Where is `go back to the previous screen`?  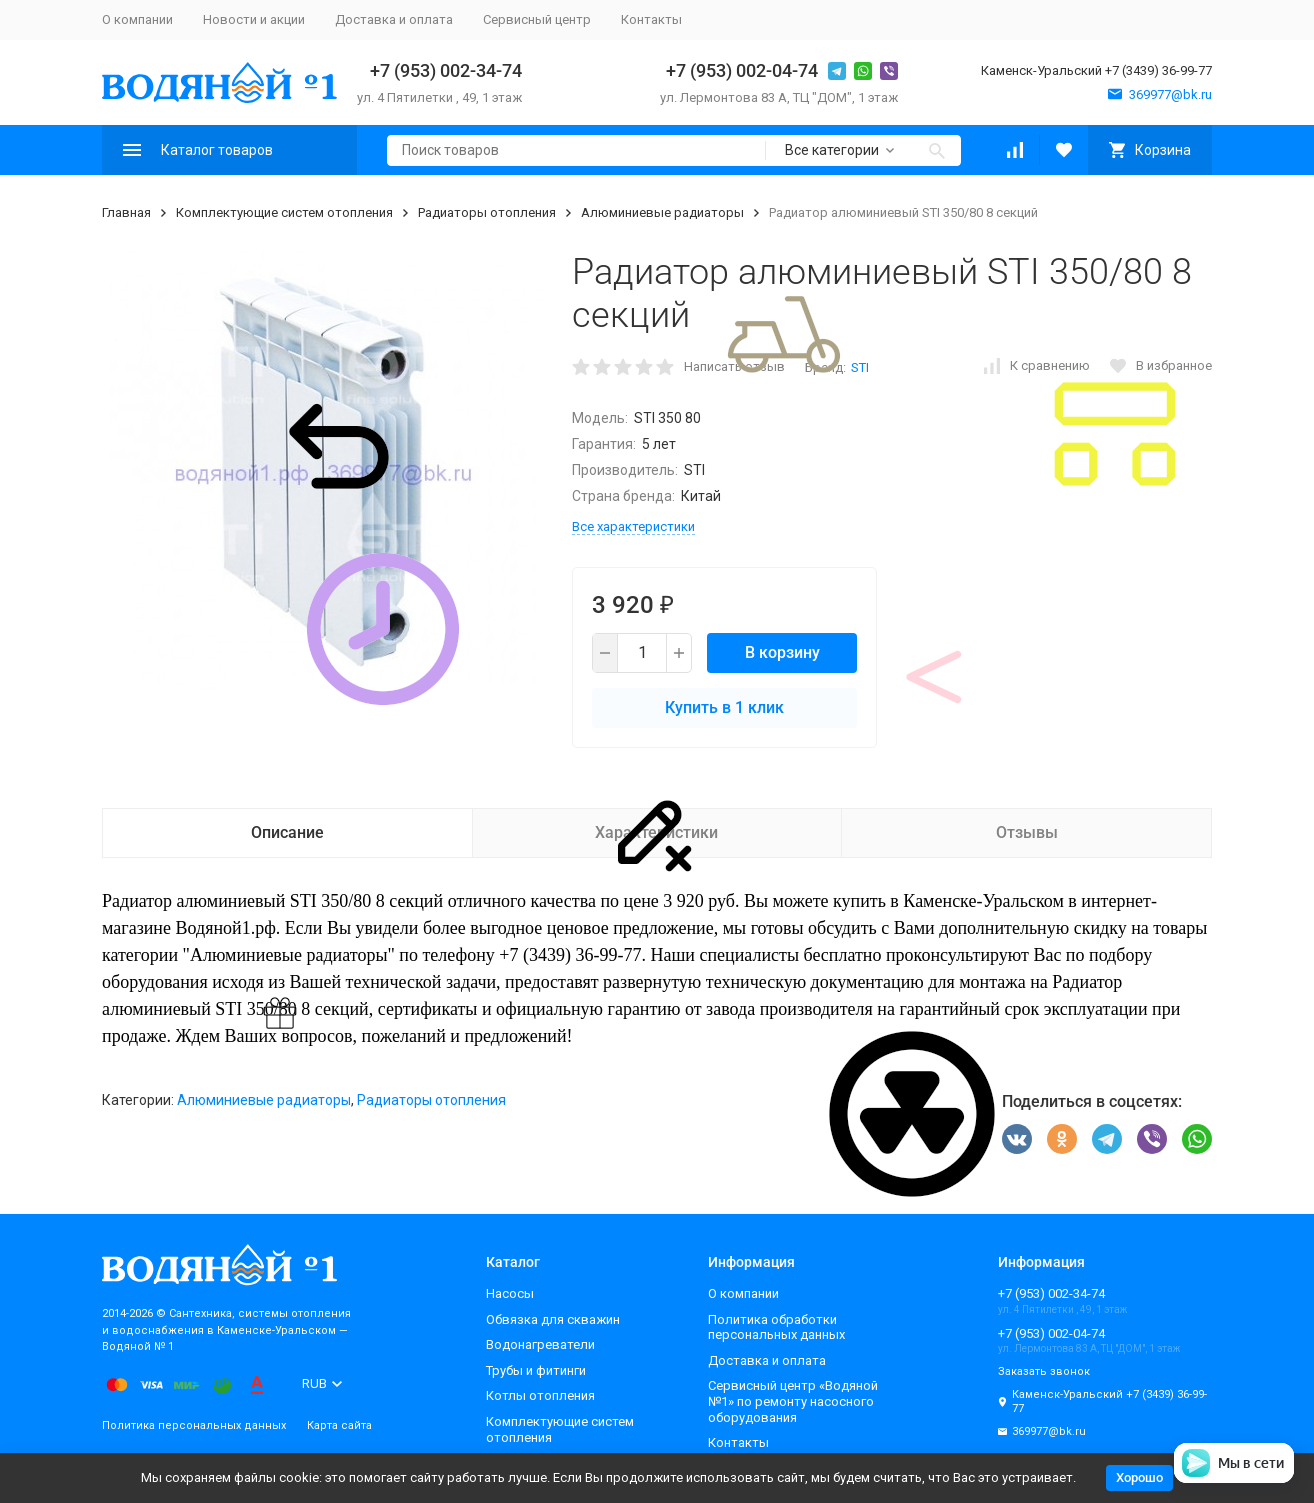
go back to the previous screen is located at coordinates (935, 677).